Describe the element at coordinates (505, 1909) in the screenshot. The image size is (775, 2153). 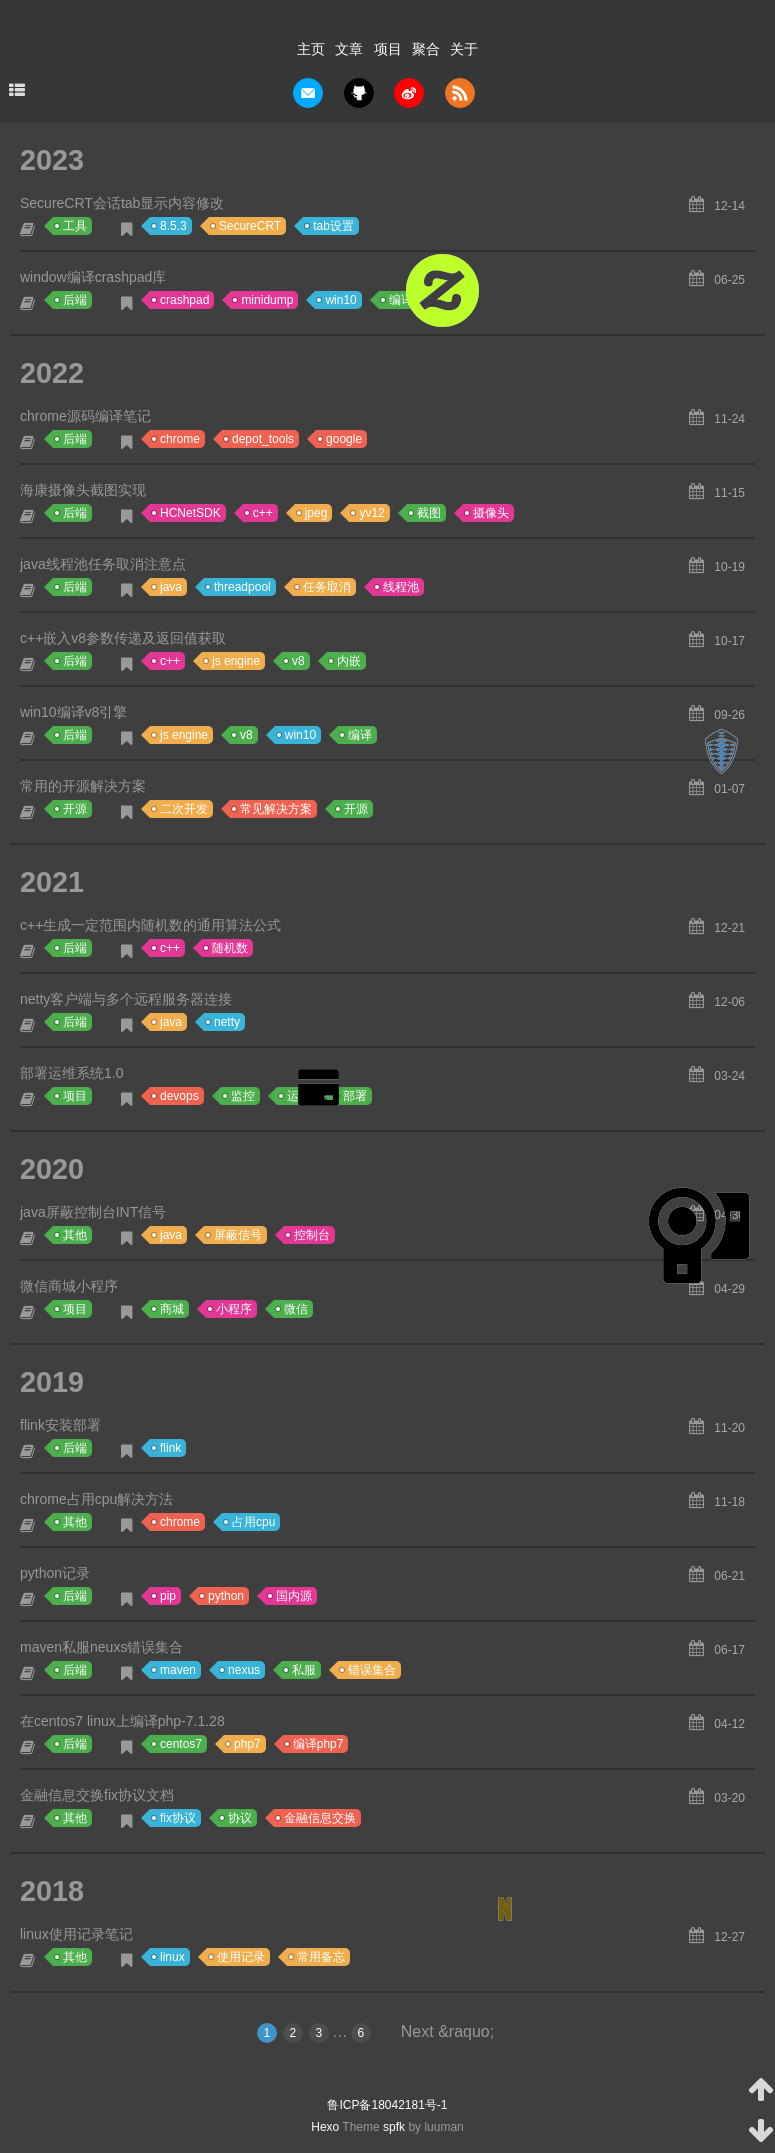
I see `open the Netflix app` at that location.